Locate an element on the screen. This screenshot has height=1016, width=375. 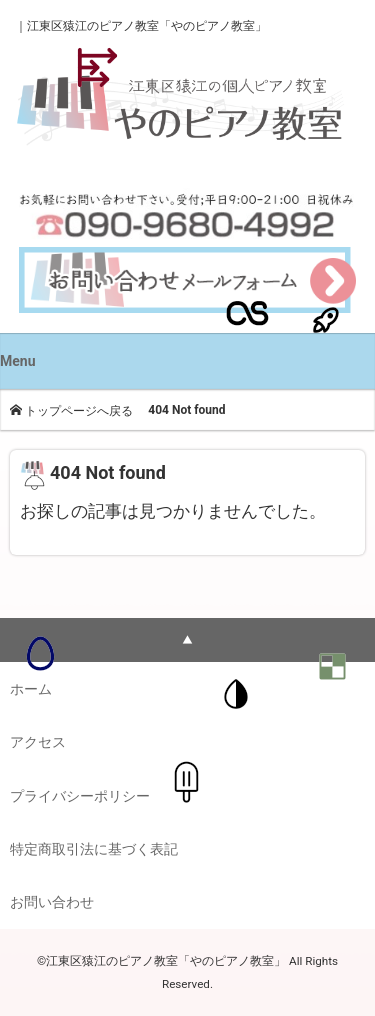
view data flow or process direction is located at coordinates (97, 67).